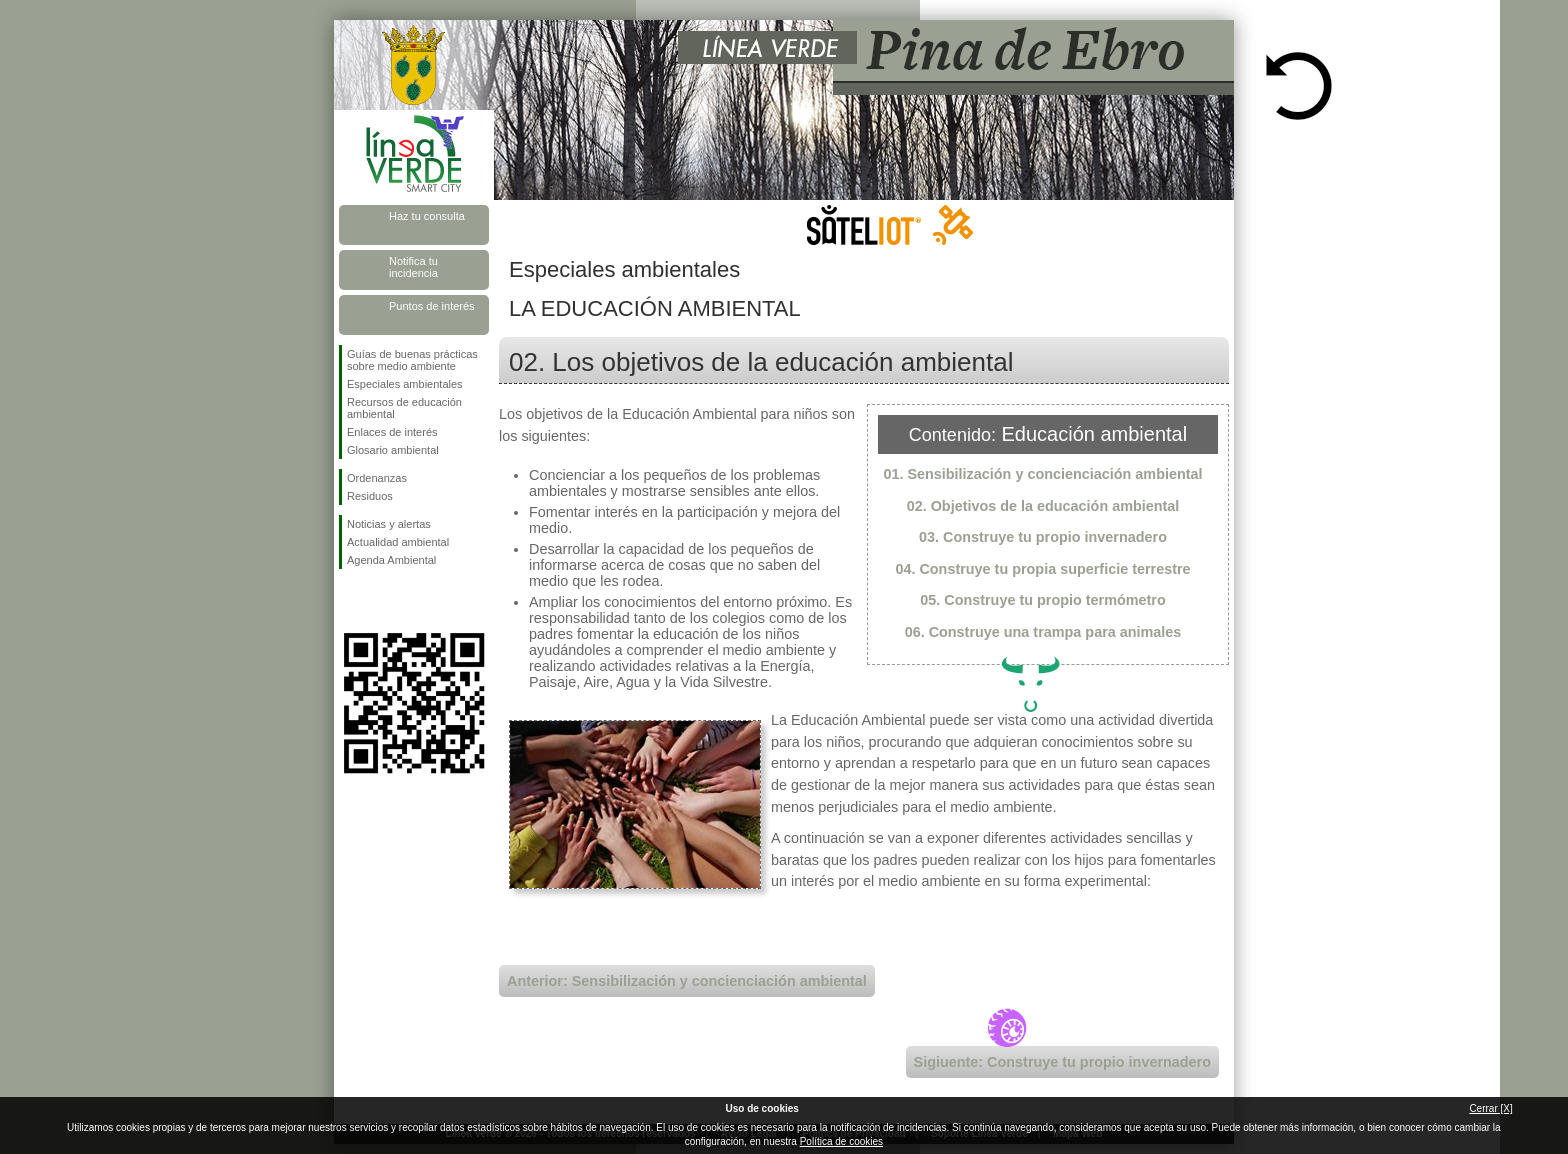  What do you see at coordinates (1030, 684) in the screenshot?
I see `represents a bull or taurus zodiac sign` at bounding box center [1030, 684].